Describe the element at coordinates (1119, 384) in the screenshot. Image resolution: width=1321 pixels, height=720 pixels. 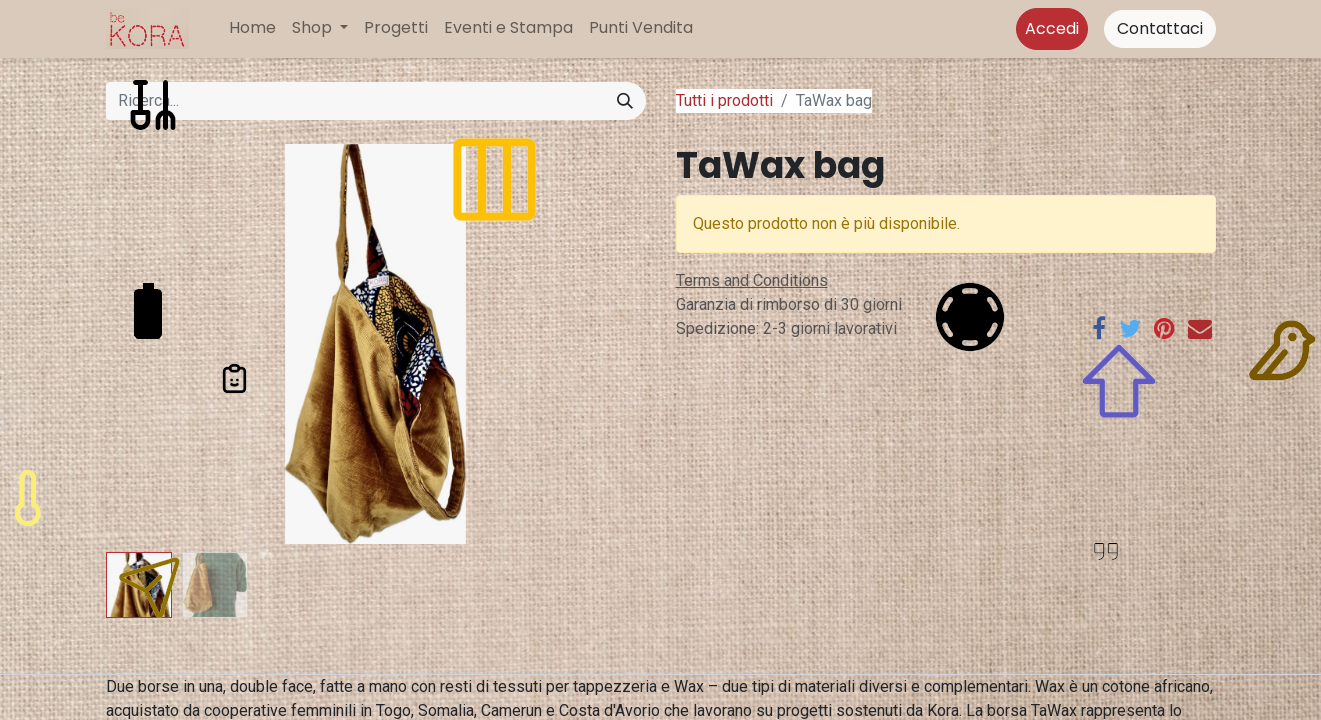
I see `upload a file or content` at that location.